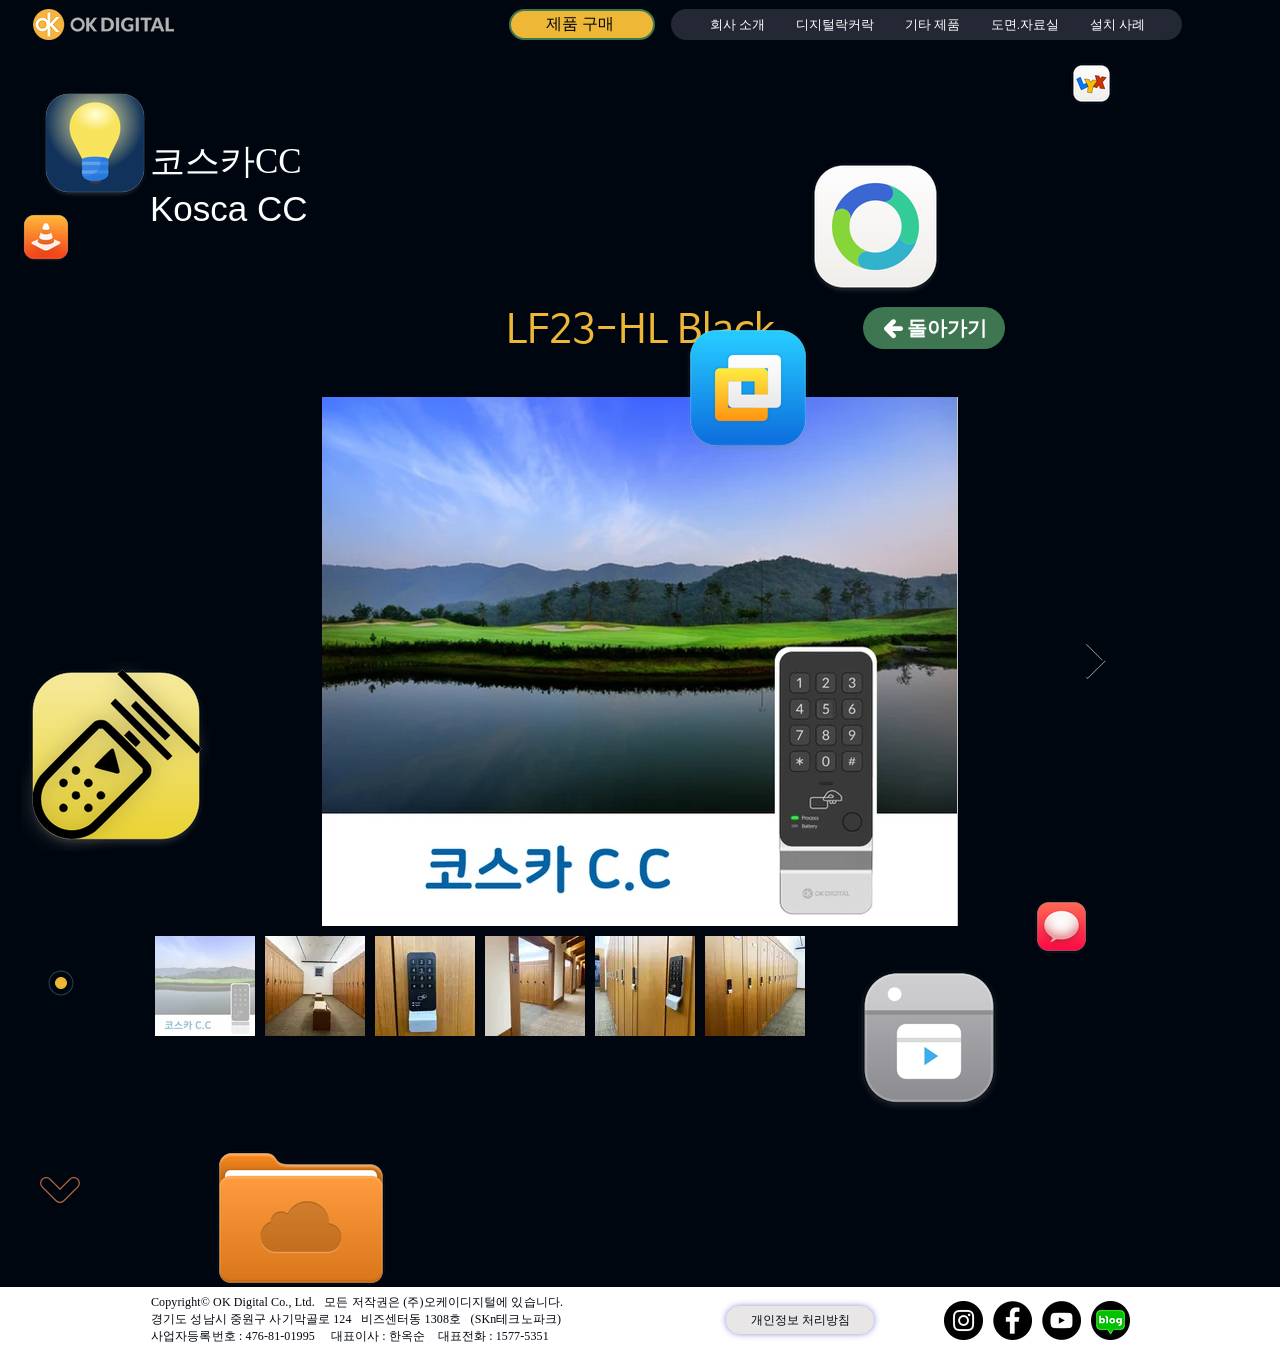 The image size is (1280, 1368). What do you see at coordinates (1091, 83) in the screenshot?
I see `open LyX document processor` at bounding box center [1091, 83].